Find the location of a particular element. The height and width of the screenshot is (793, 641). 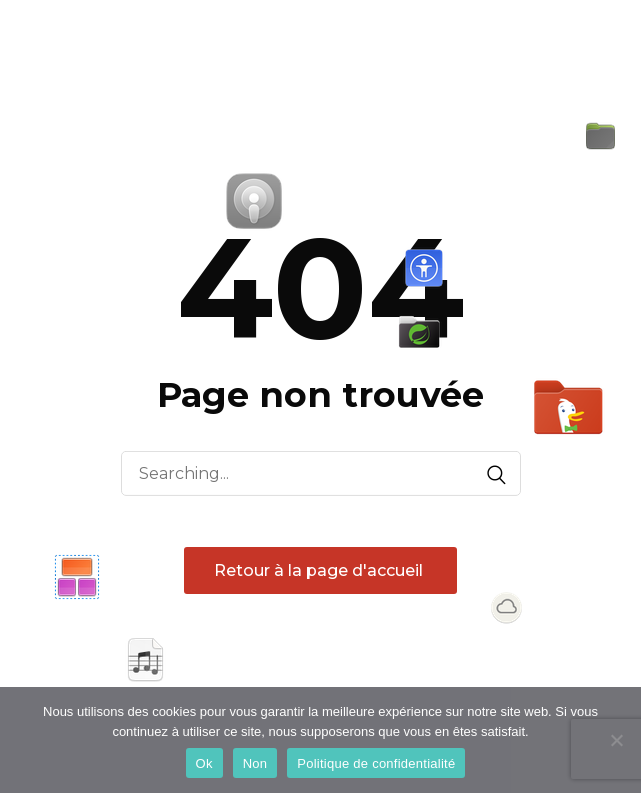

an iMelody ringtone file is located at coordinates (145, 659).